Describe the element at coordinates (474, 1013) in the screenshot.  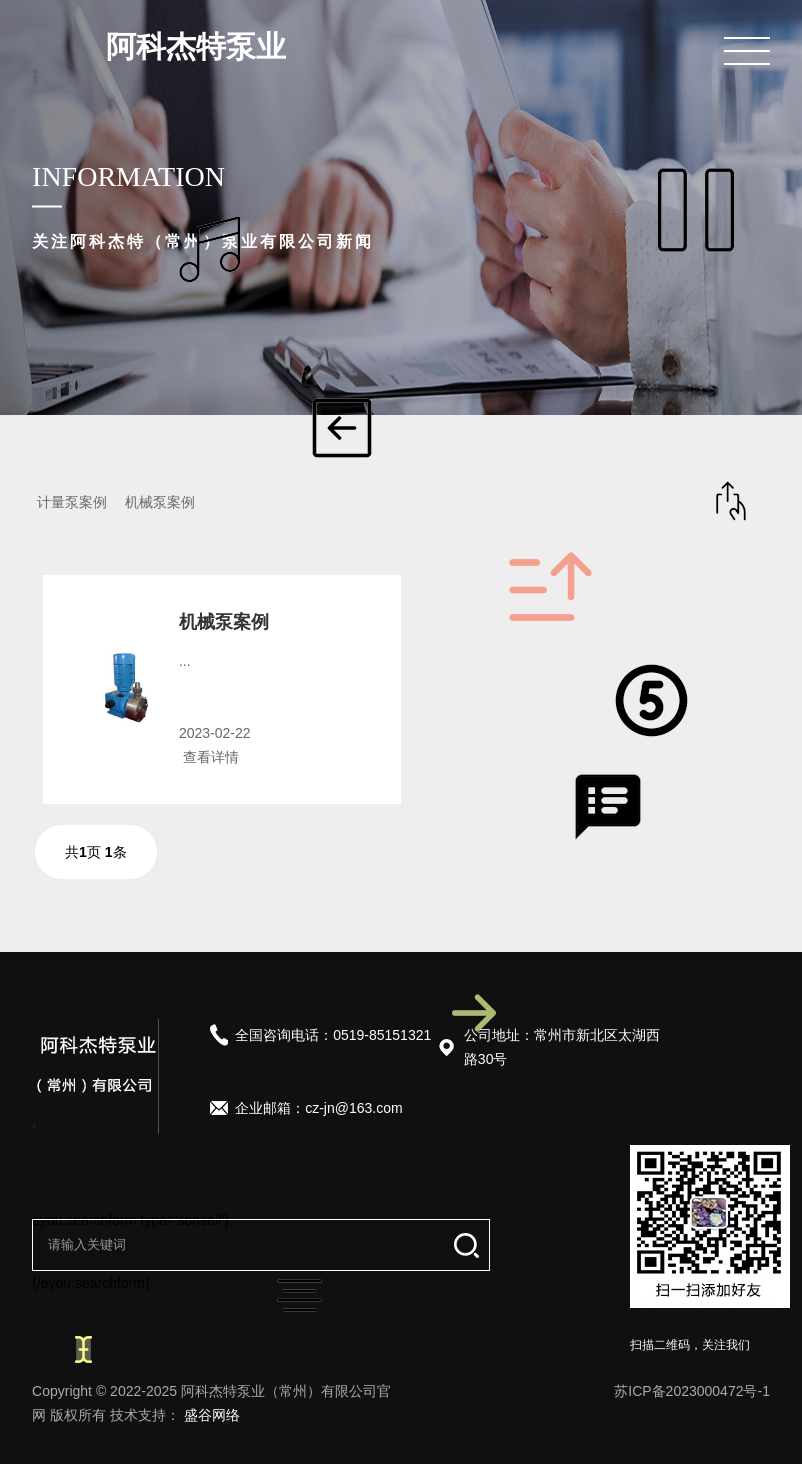
I see `proceed to the next step` at that location.